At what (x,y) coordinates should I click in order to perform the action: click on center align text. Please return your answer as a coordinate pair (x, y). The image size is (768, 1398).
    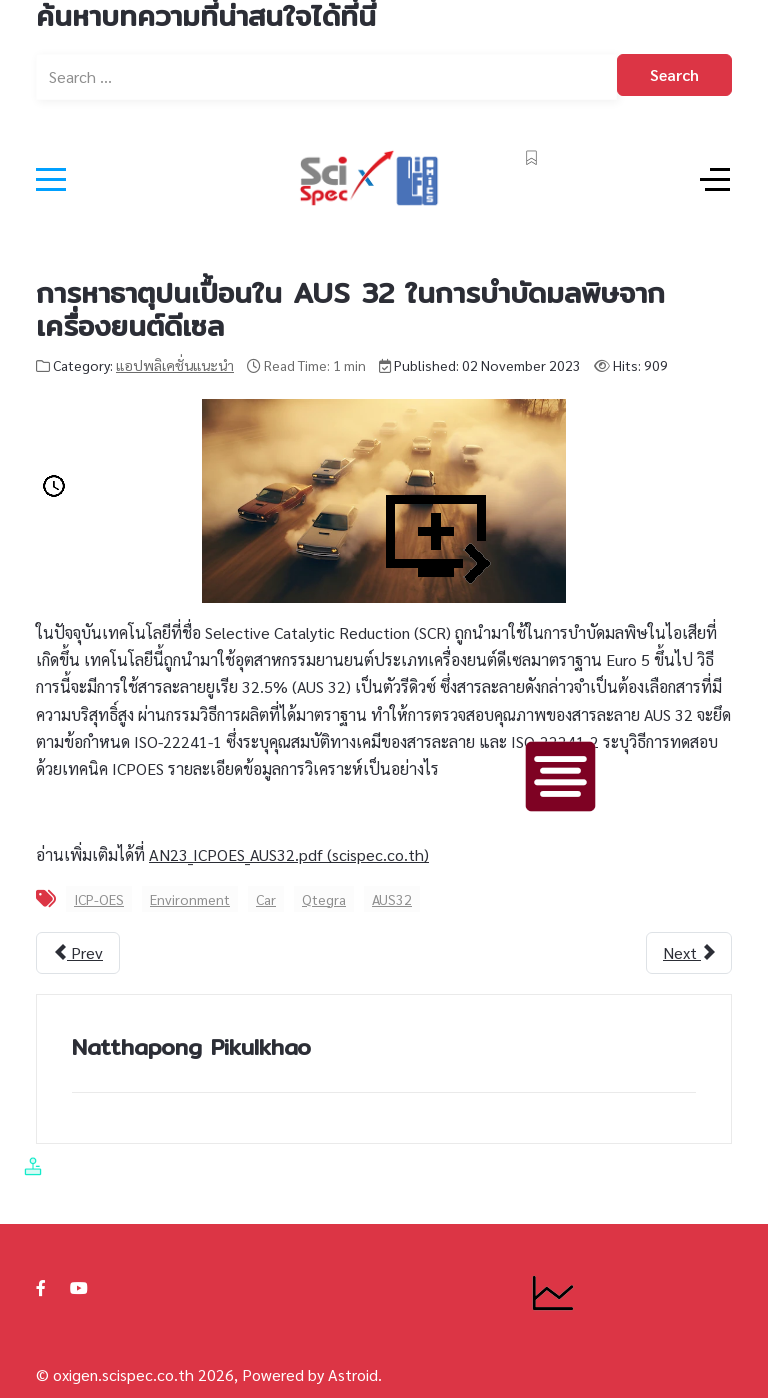
    Looking at the image, I should click on (560, 776).